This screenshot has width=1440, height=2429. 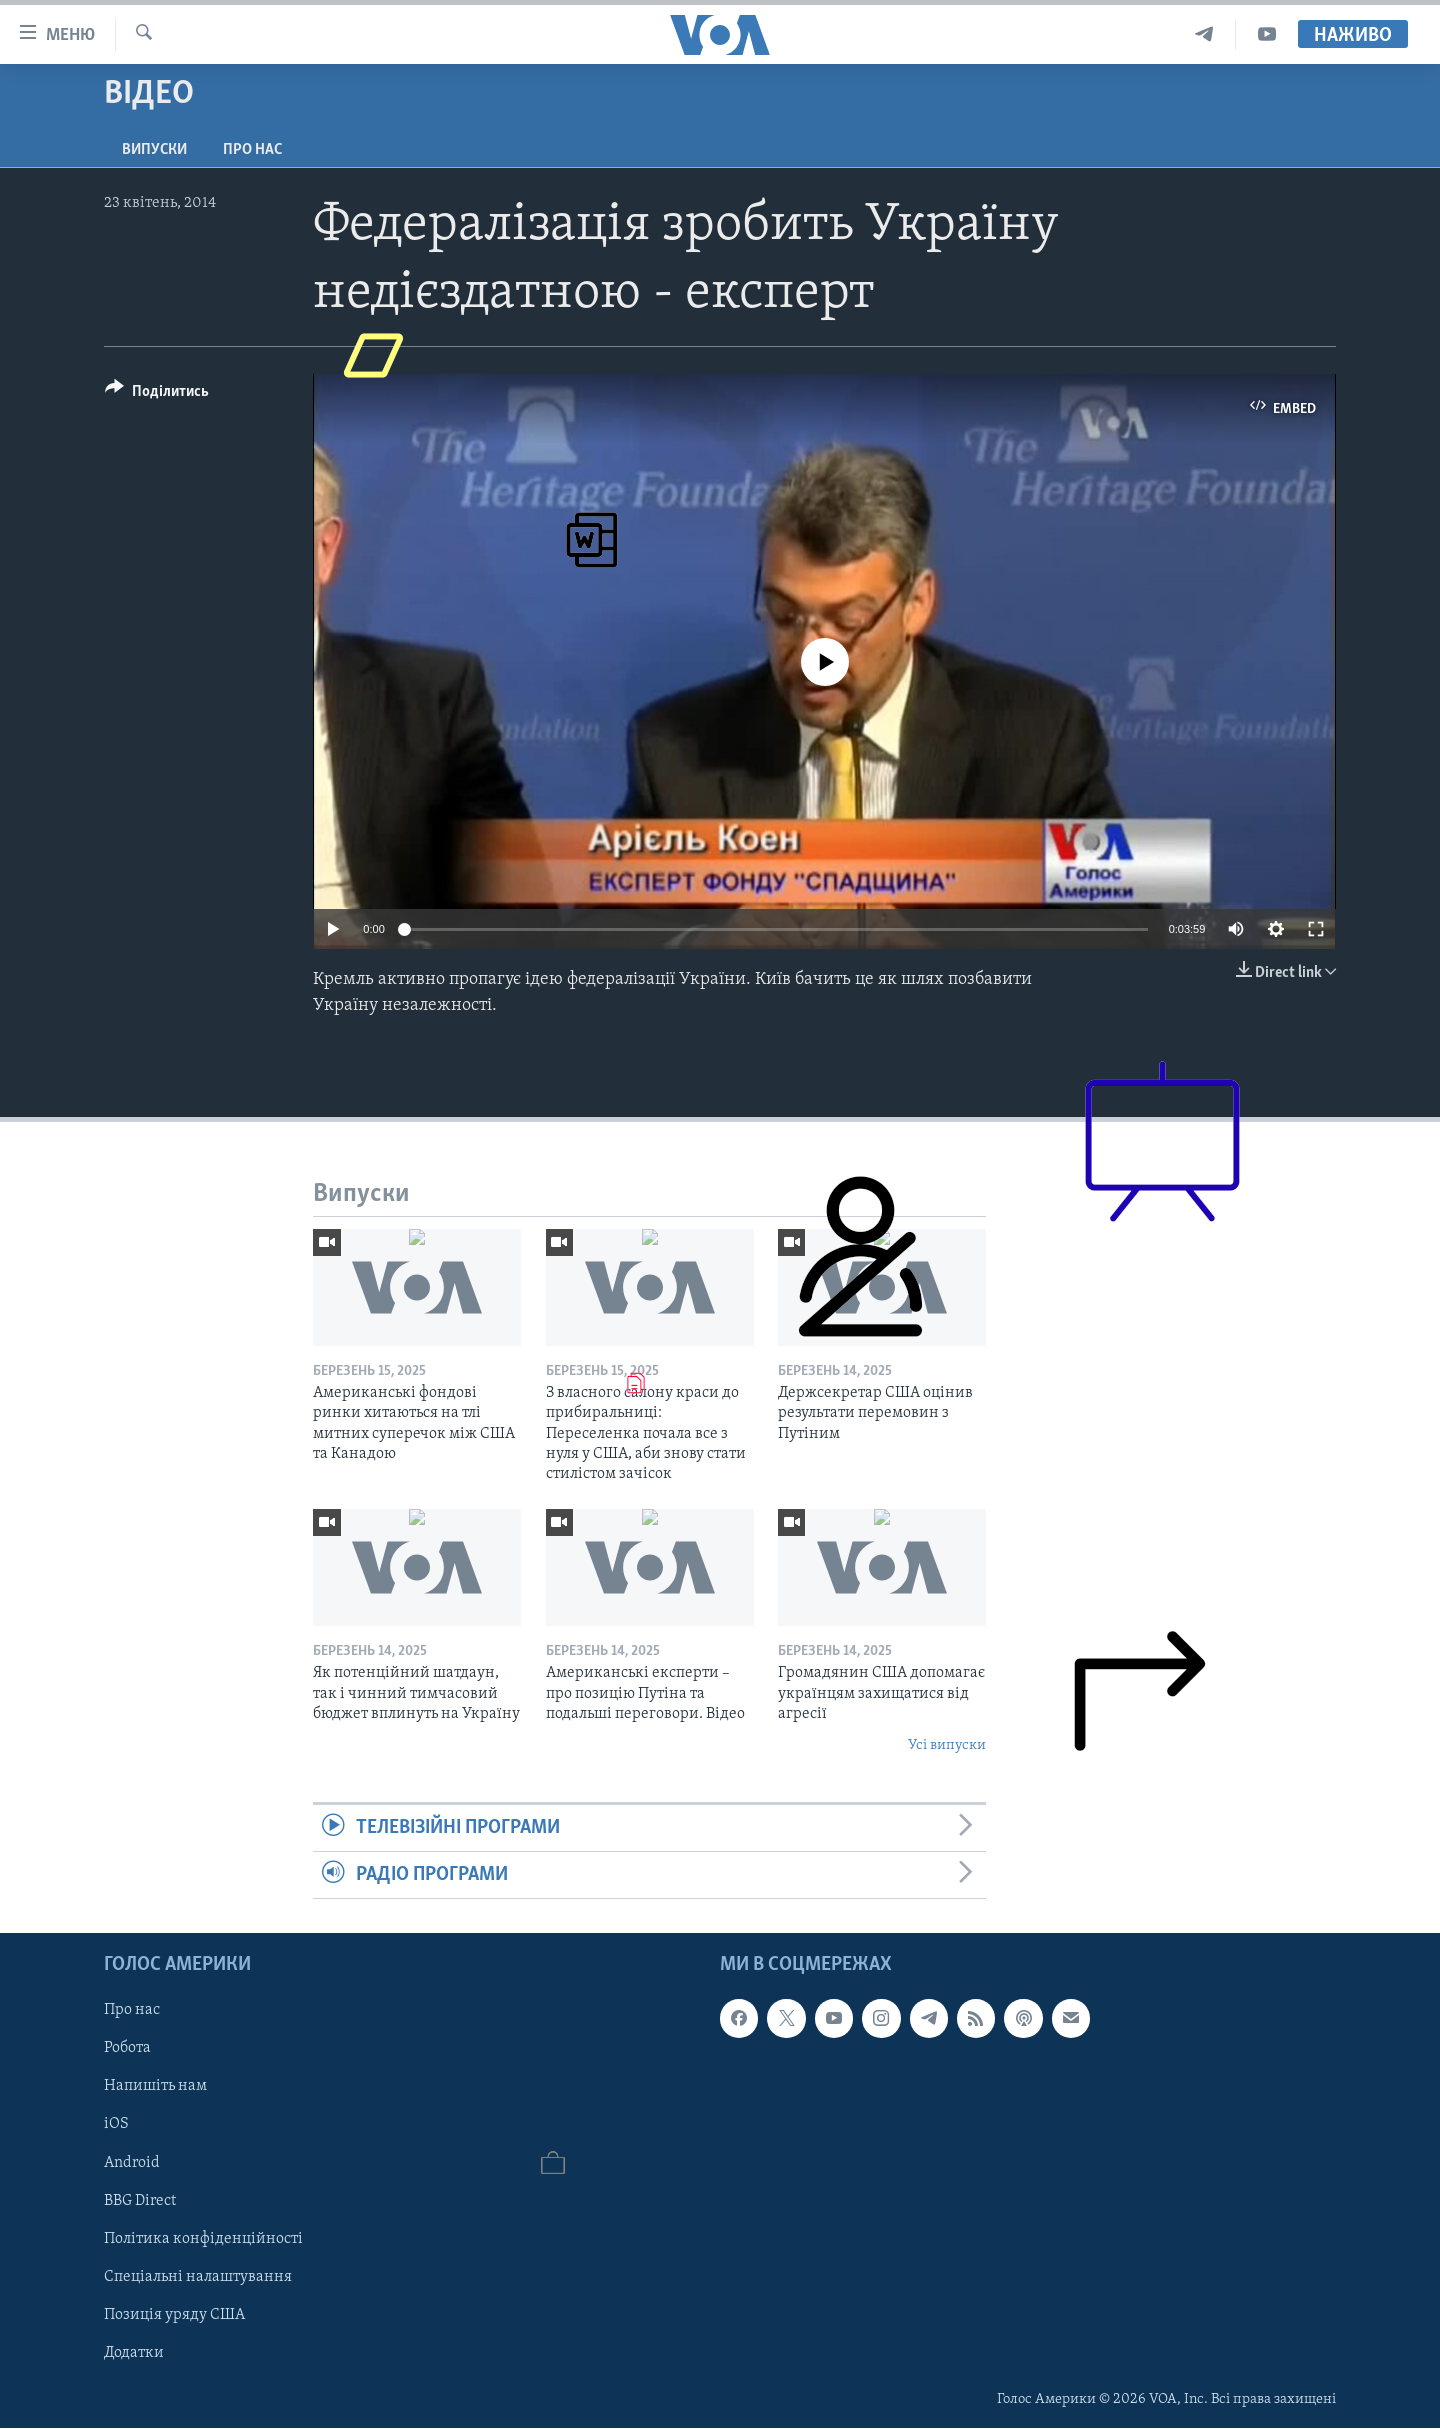 I want to click on view all files, so click(x=636, y=1383).